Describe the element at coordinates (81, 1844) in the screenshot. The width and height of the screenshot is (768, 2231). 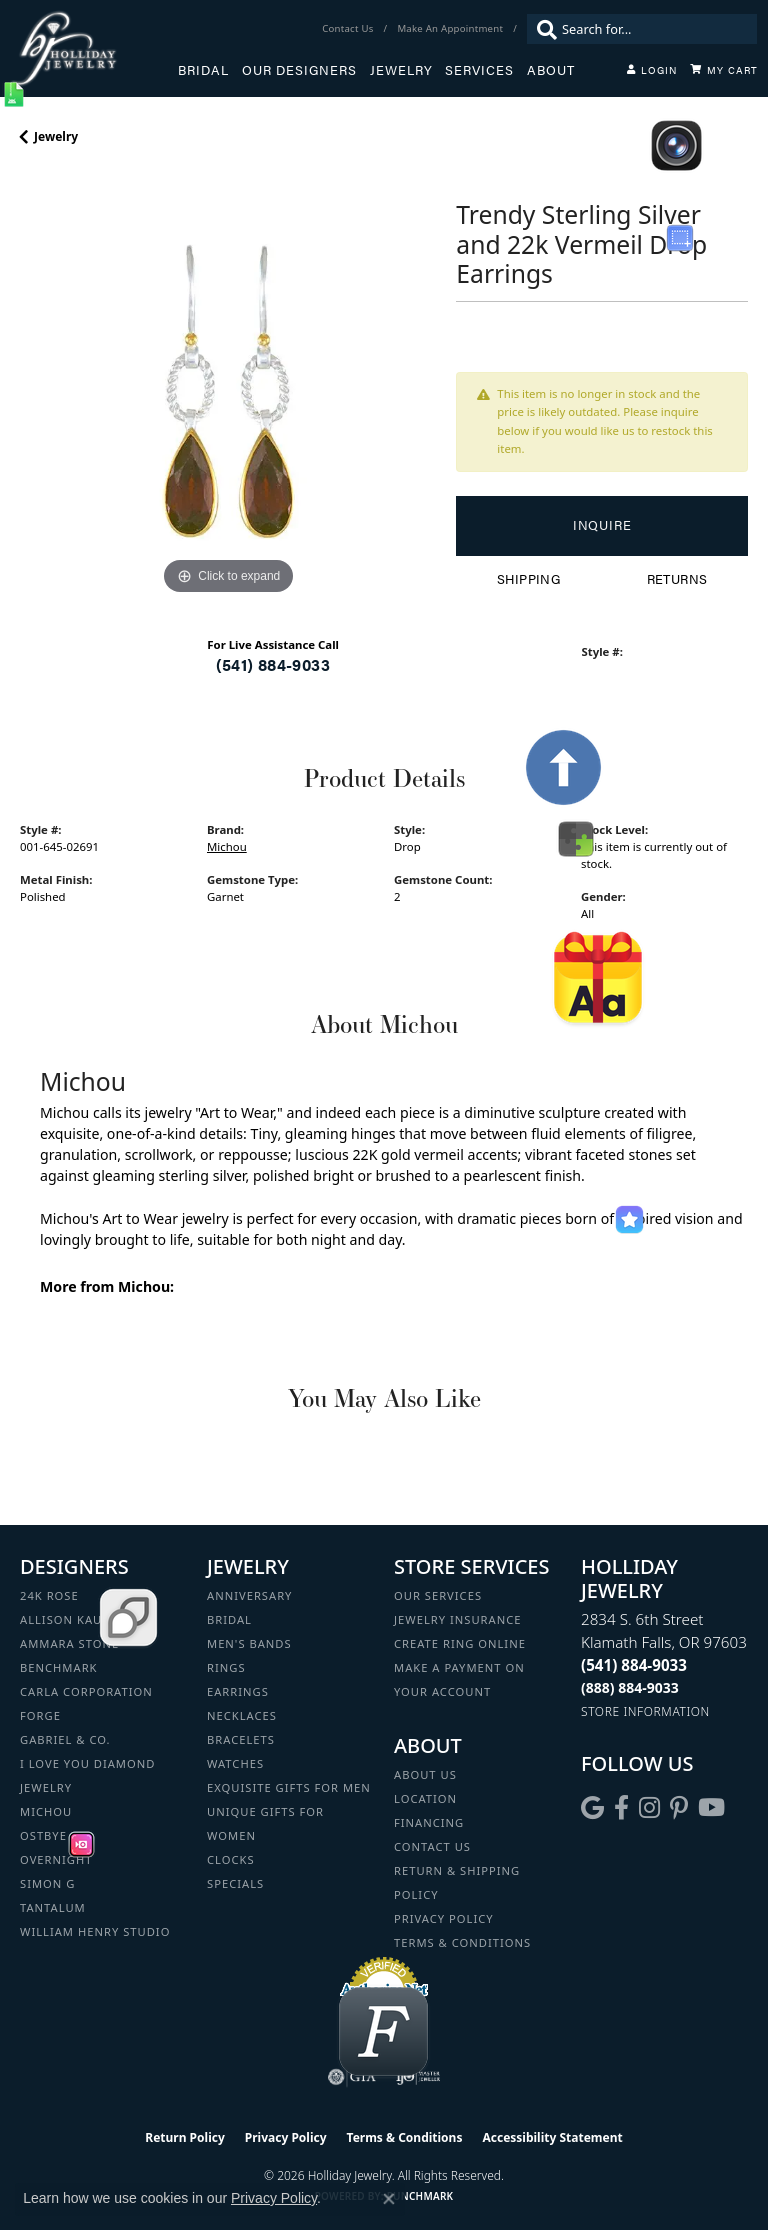
I see `open kooha screen recorder` at that location.